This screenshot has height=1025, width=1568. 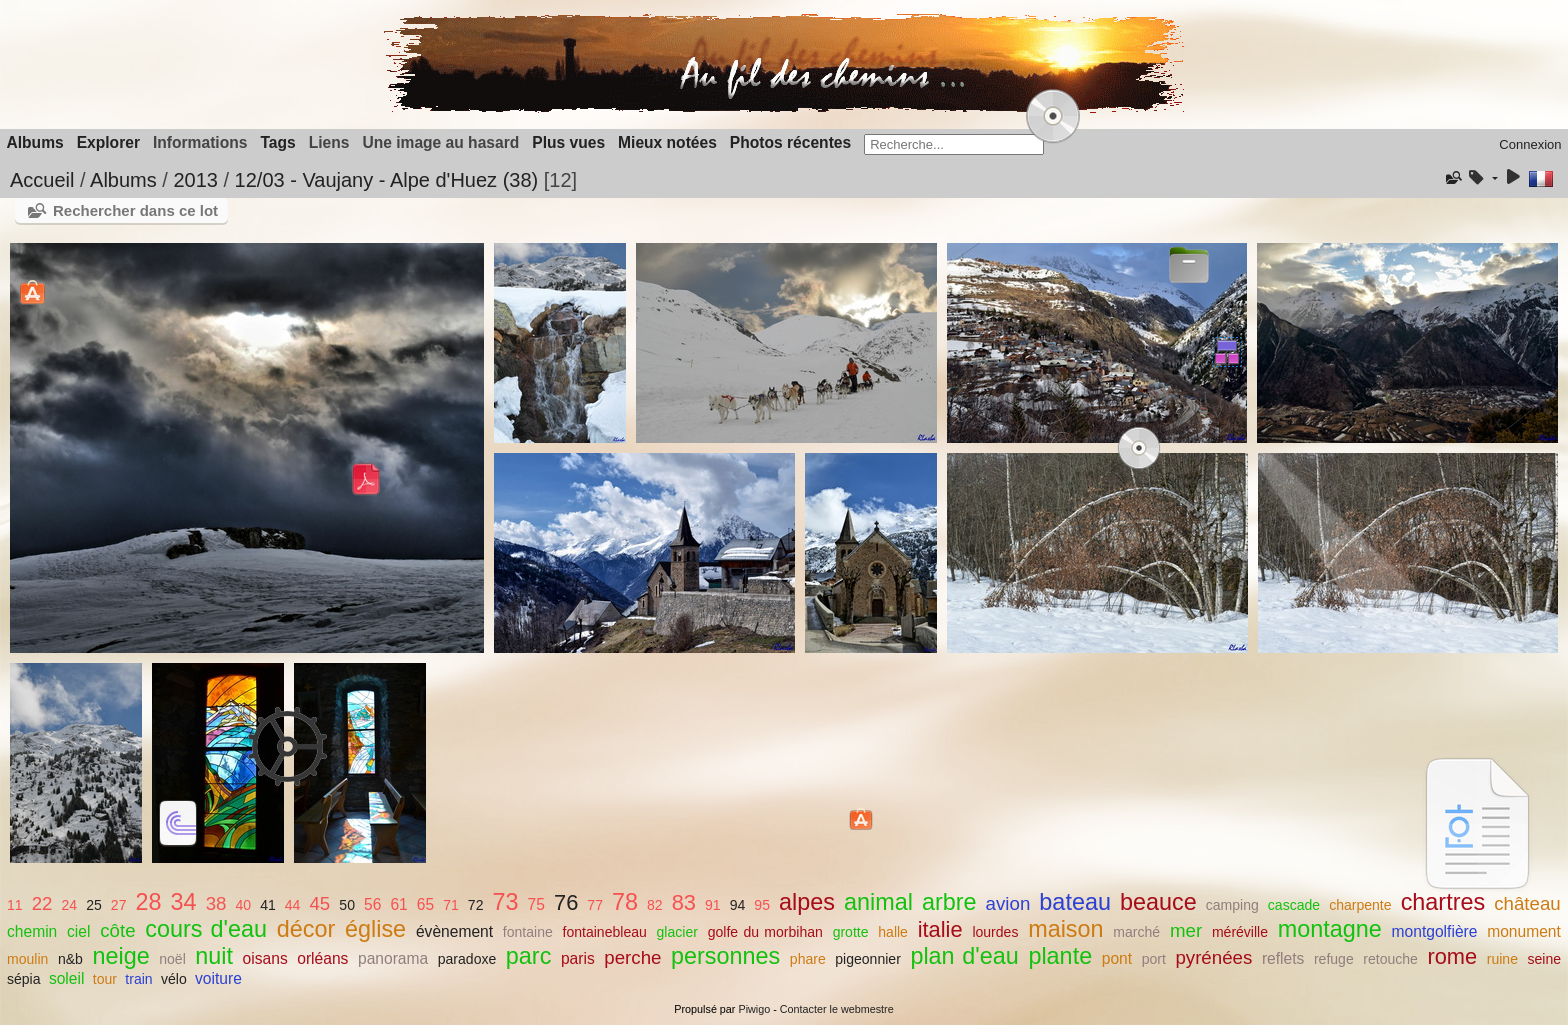 What do you see at coordinates (366, 479) in the screenshot?
I see `a compressed pdf document file` at bounding box center [366, 479].